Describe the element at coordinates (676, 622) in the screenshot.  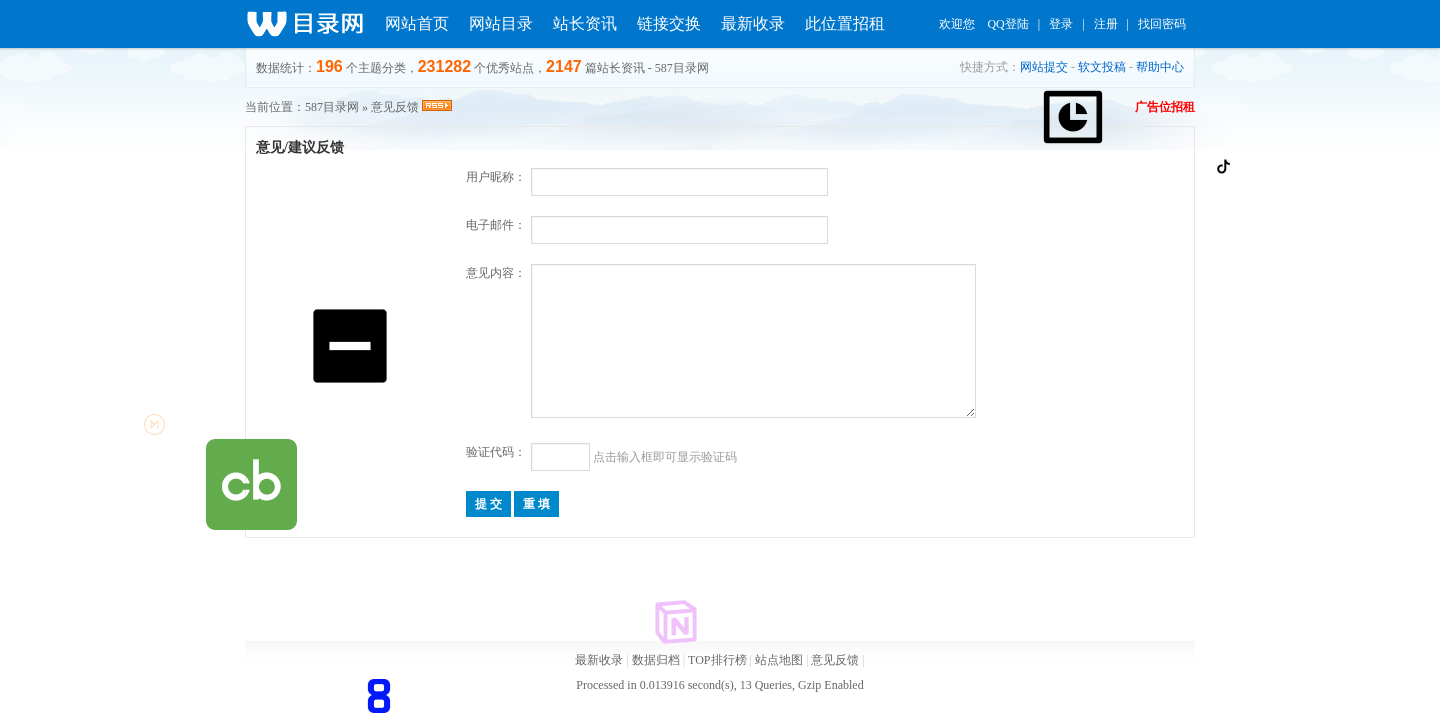
I see `open Notion app` at that location.